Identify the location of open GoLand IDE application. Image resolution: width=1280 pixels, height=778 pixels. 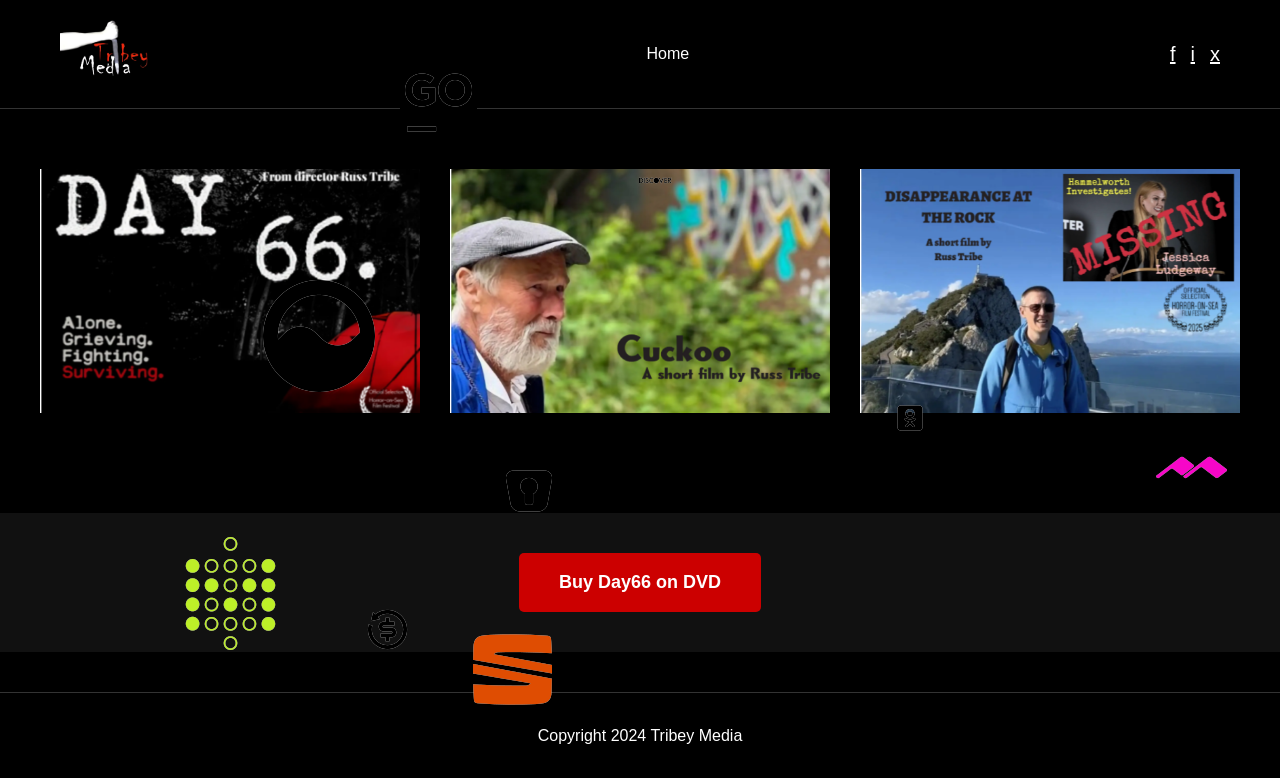
(438, 102).